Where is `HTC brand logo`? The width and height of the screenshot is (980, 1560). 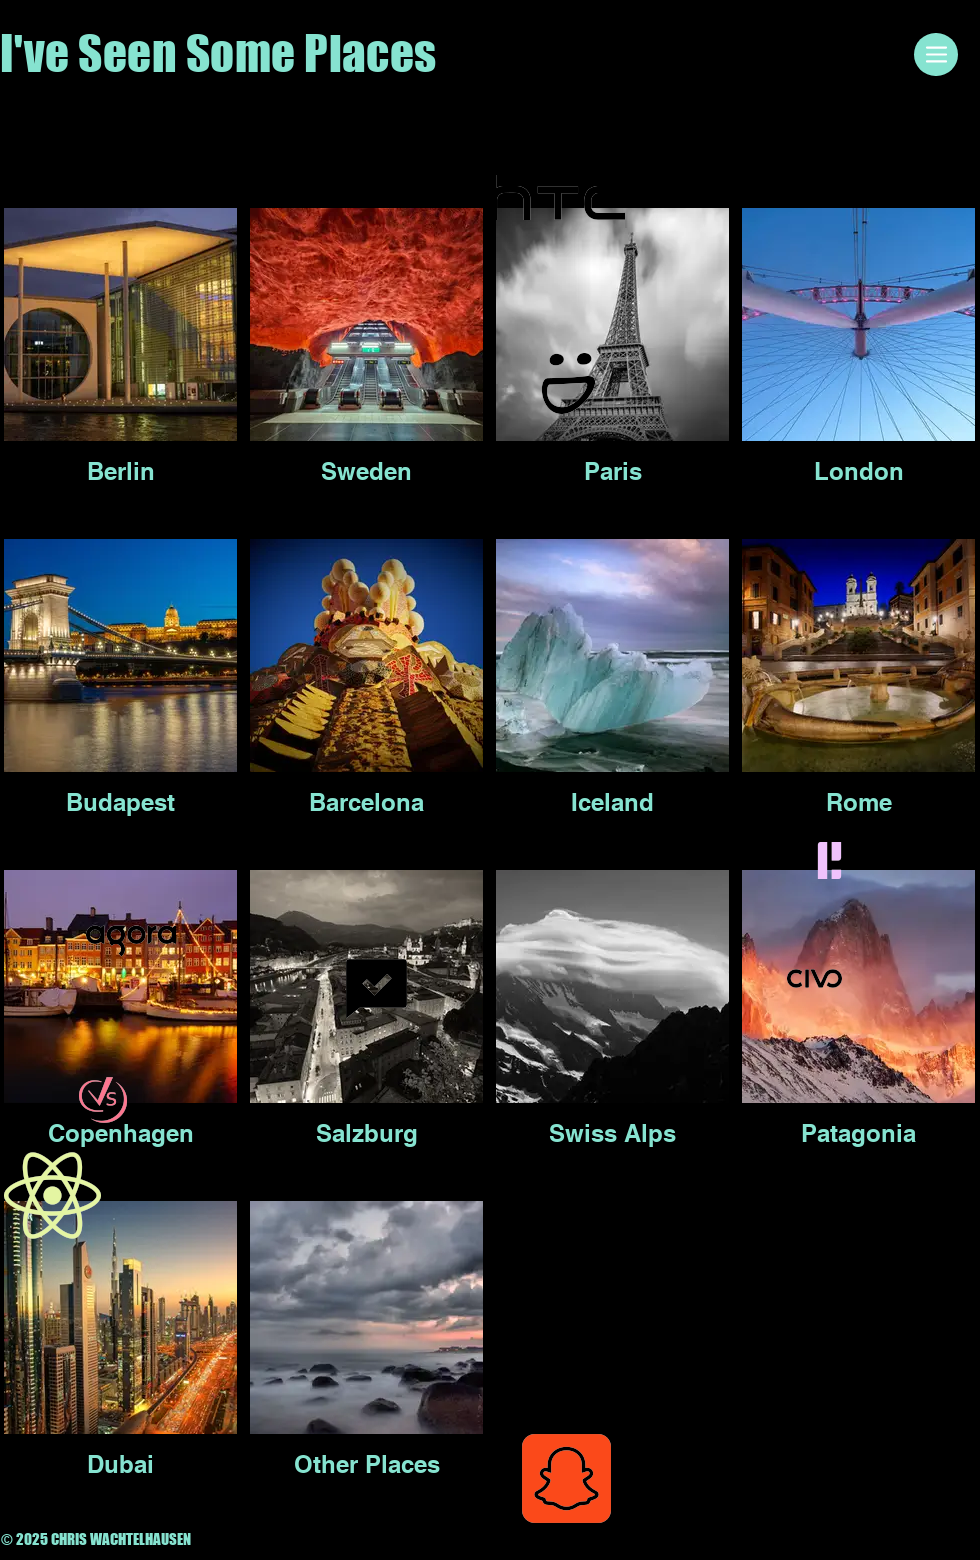
HTC brand logo is located at coordinates (557, 197).